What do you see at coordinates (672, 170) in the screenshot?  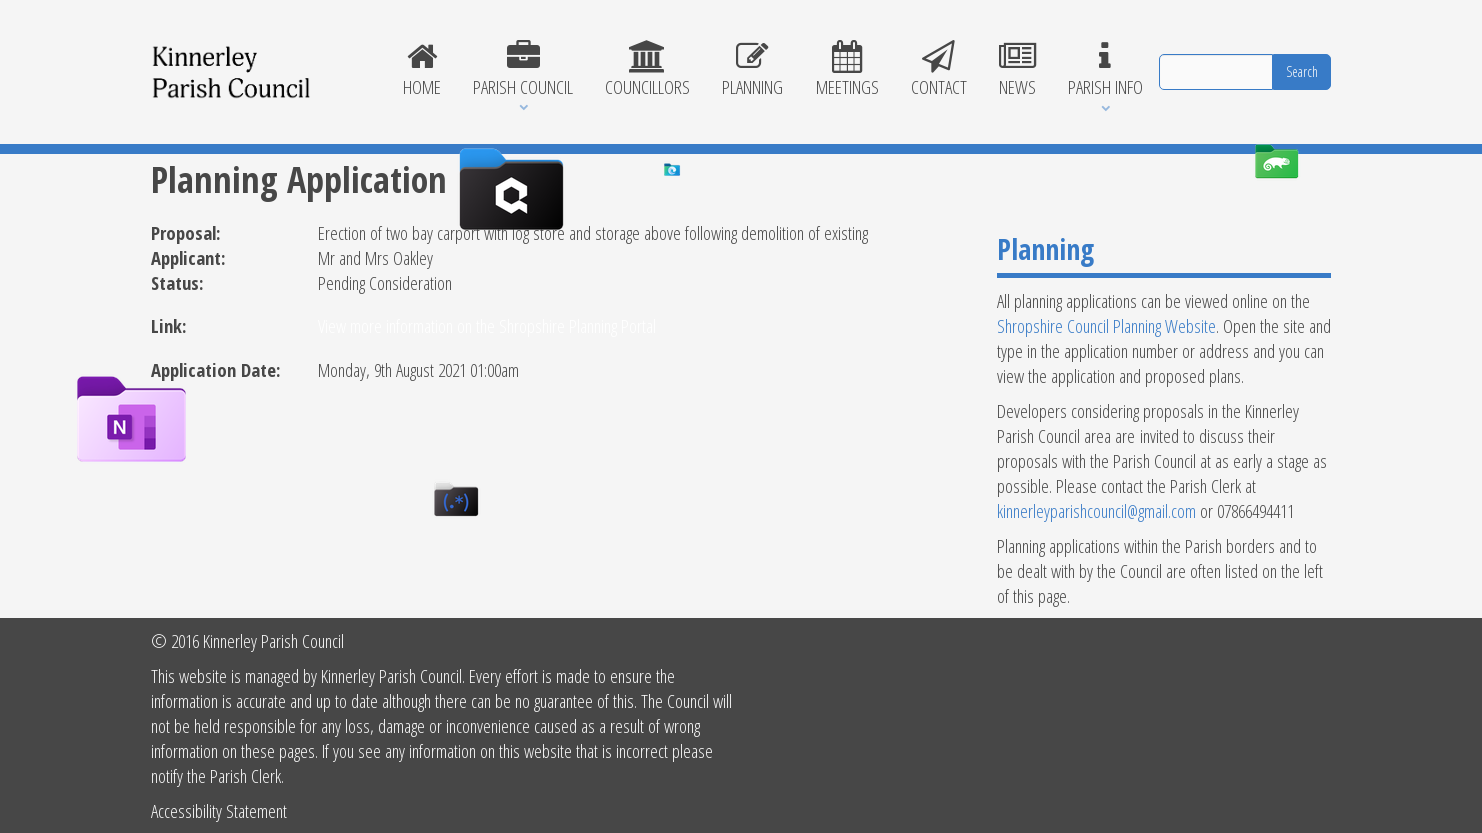 I see `open folder containing Microsoft Edge browser files` at bounding box center [672, 170].